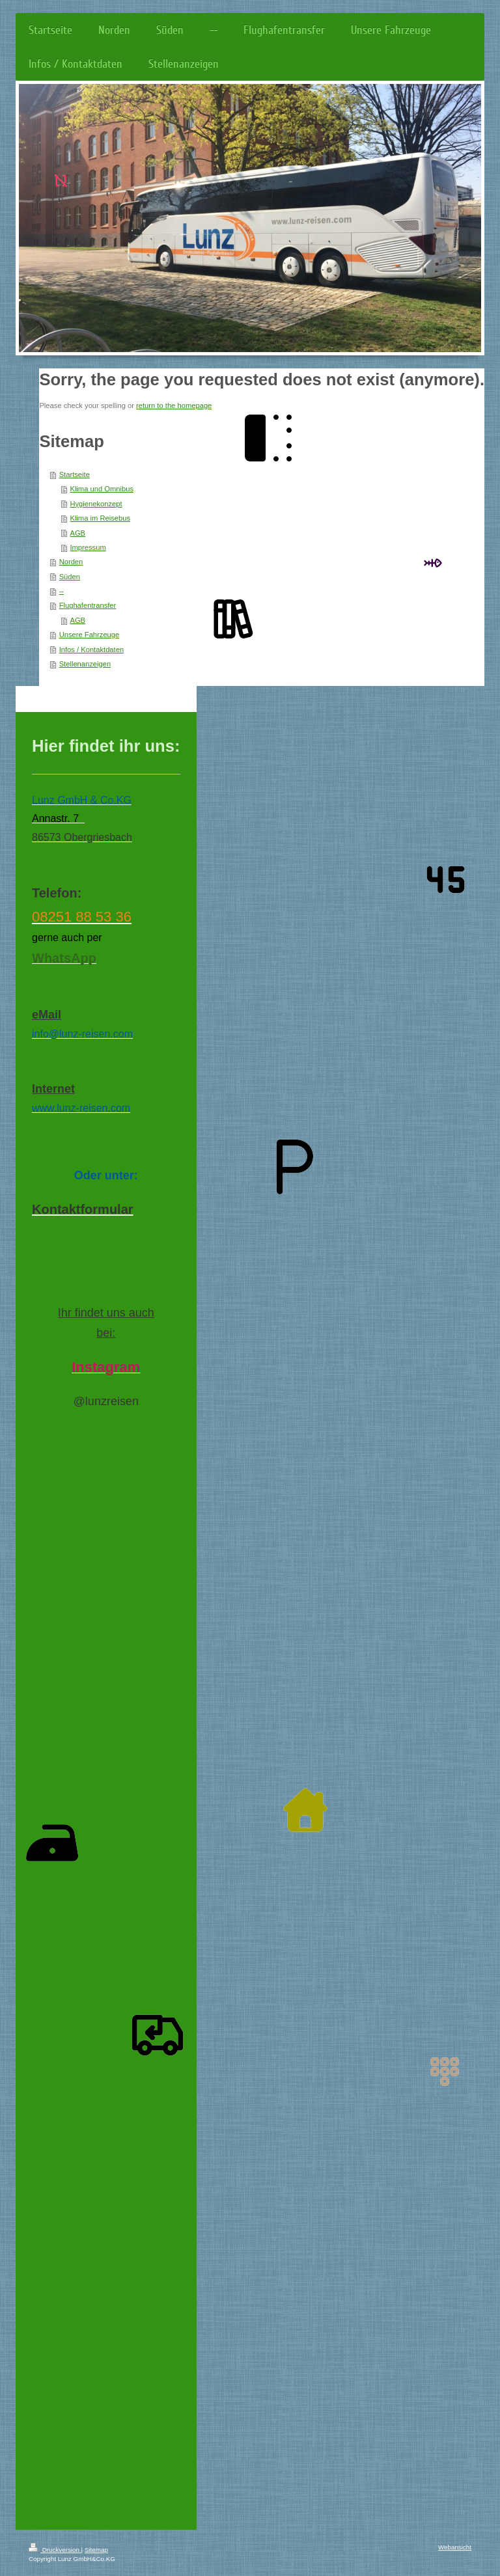 This screenshot has height=2576, width=500. I want to click on initiate a product return, so click(158, 2035).